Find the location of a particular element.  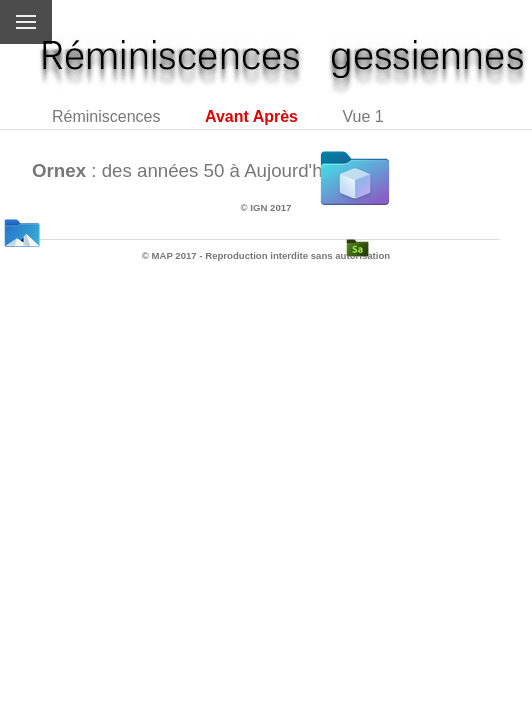

open Adobe Substance Sampler project folder is located at coordinates (357, 248).